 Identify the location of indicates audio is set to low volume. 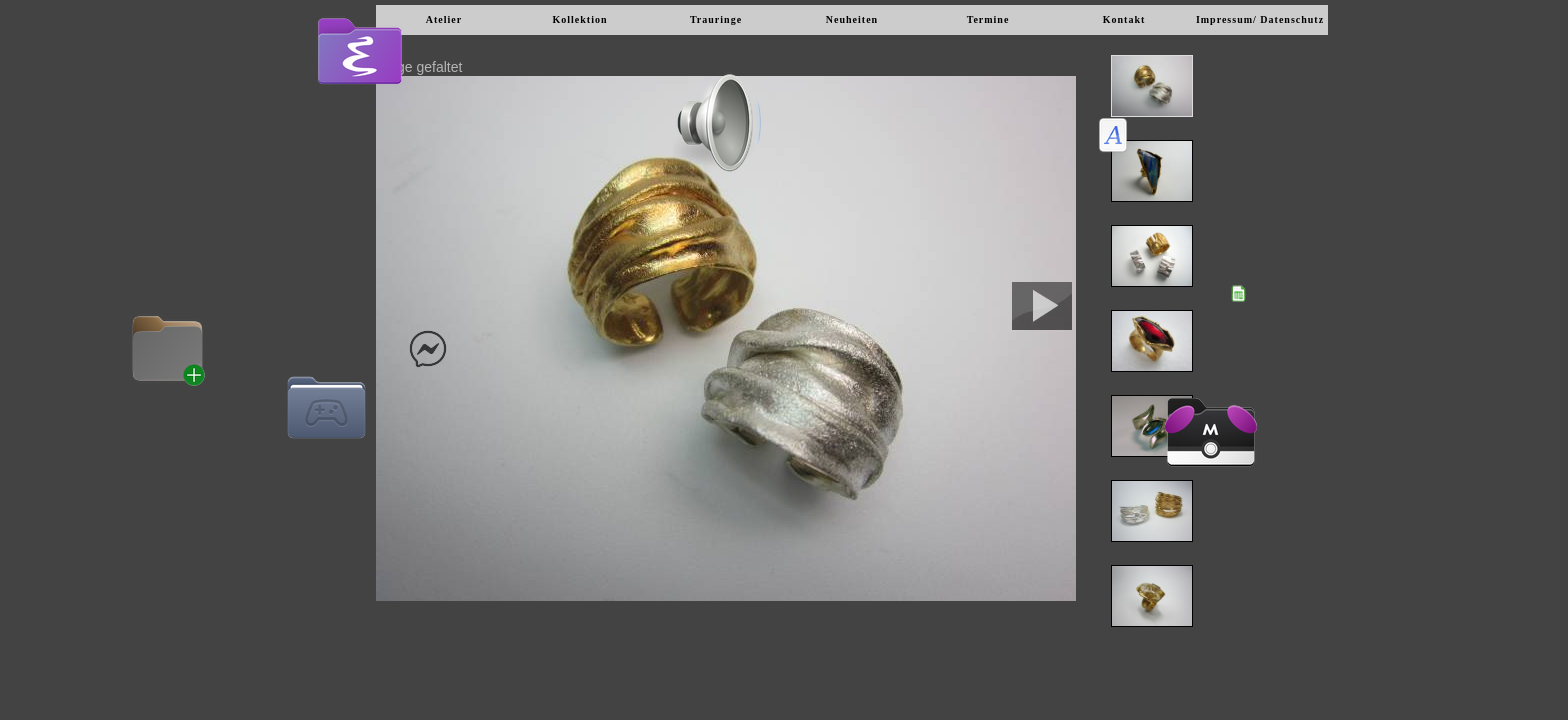
(726, 123).